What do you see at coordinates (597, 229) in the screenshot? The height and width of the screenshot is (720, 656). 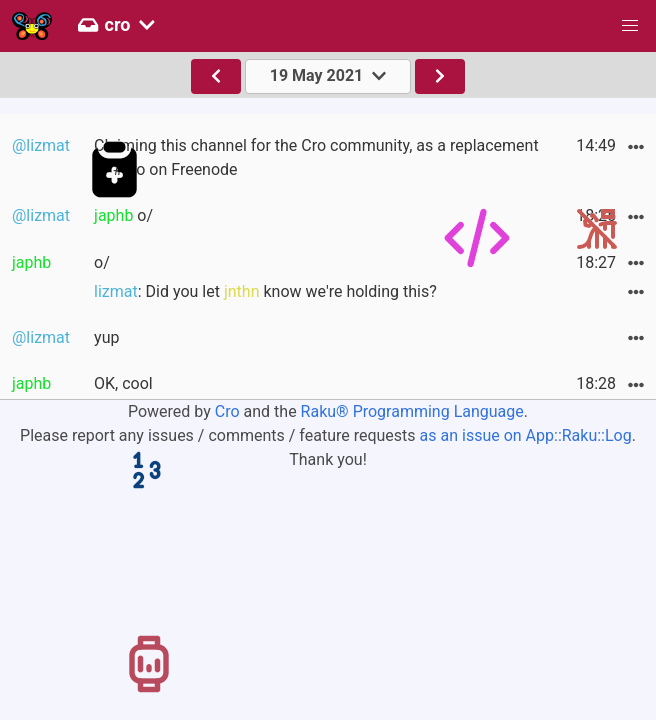 I see `rollercoaster ride unavailable or closed` at bounding box center [597, 229].